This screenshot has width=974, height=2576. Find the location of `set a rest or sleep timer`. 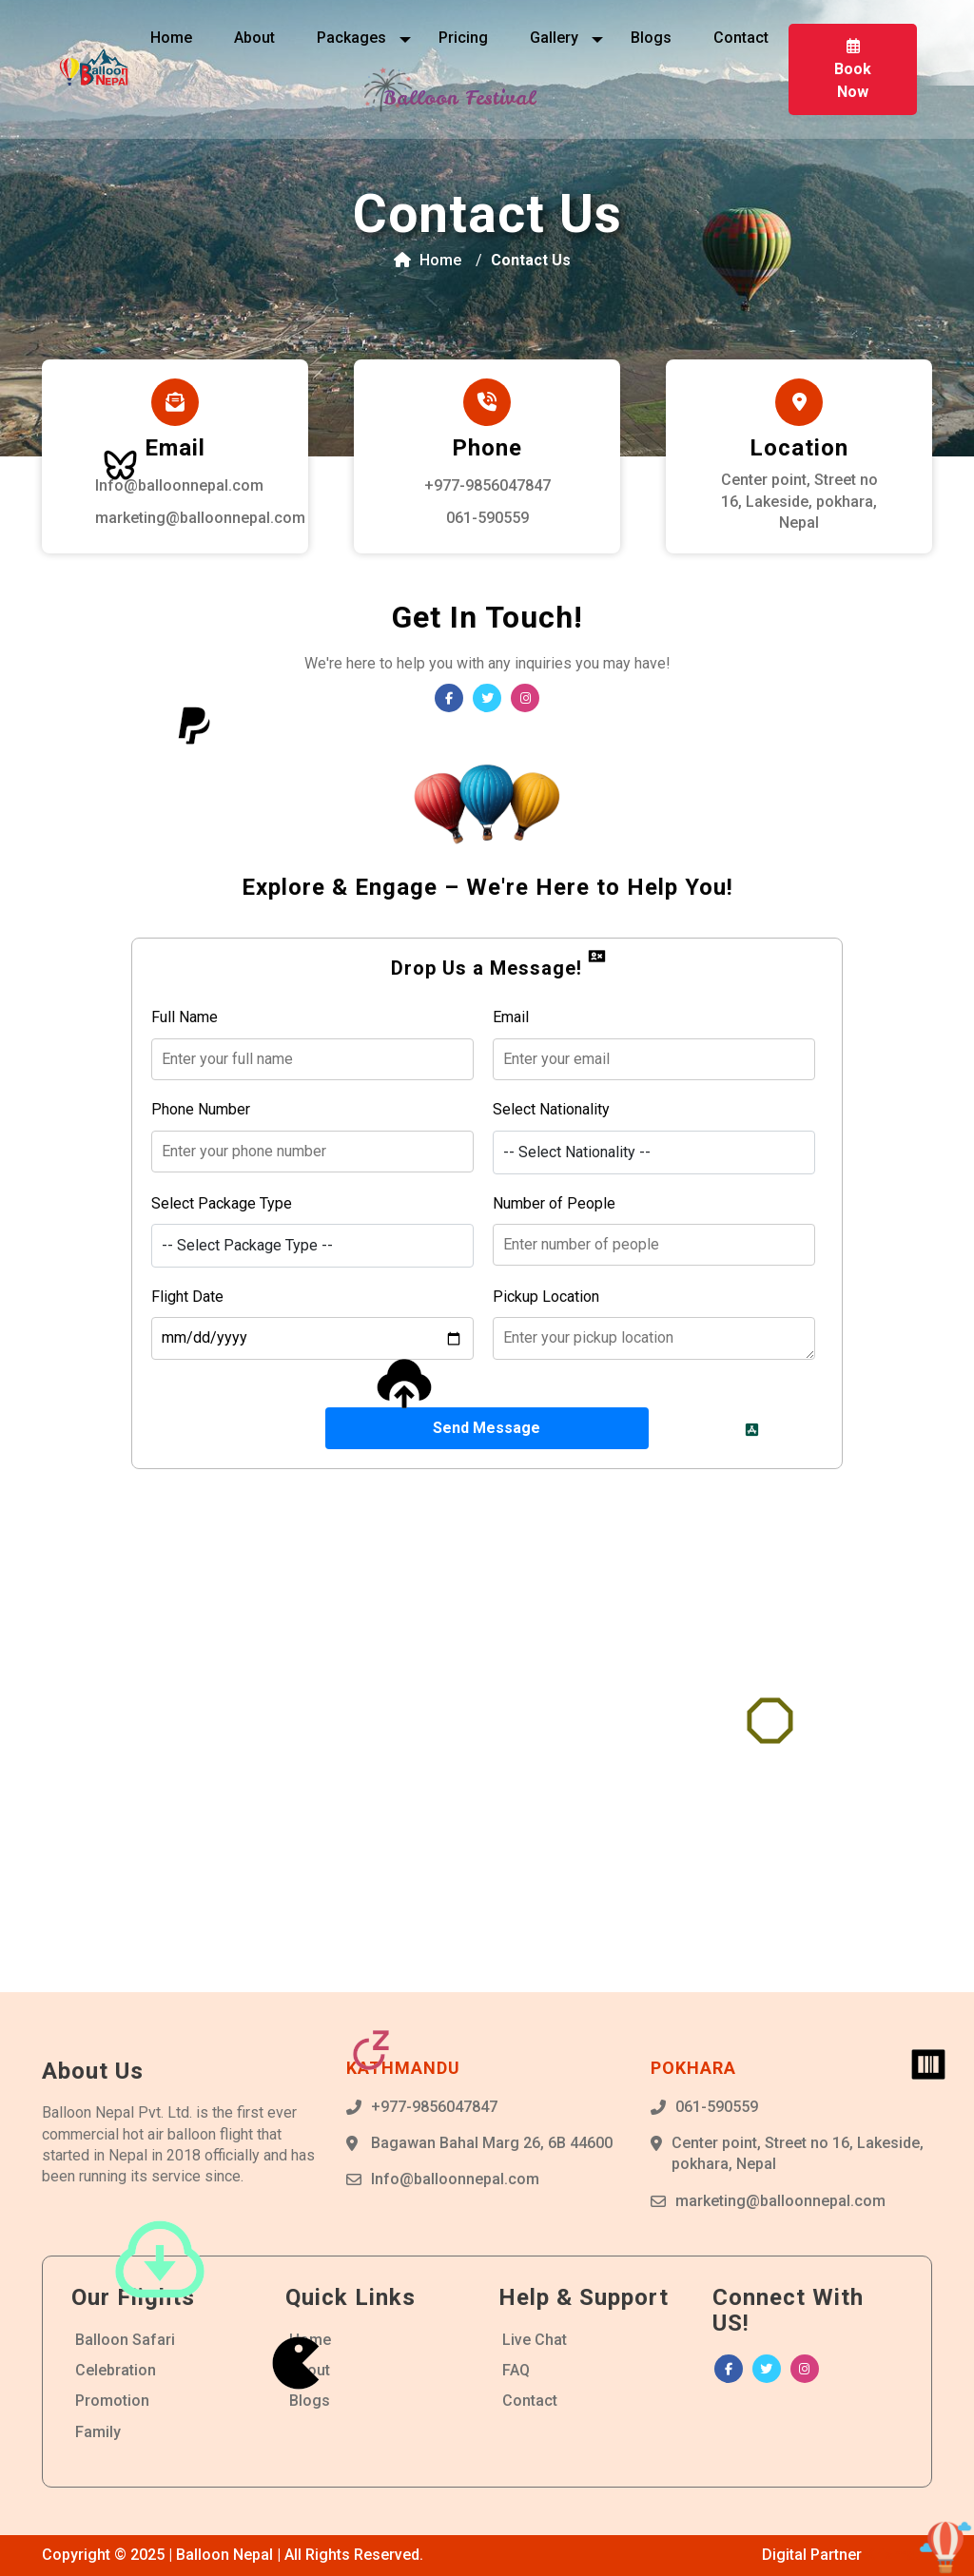

set a rest or sleep timer is located at coordinates (371, 2050).